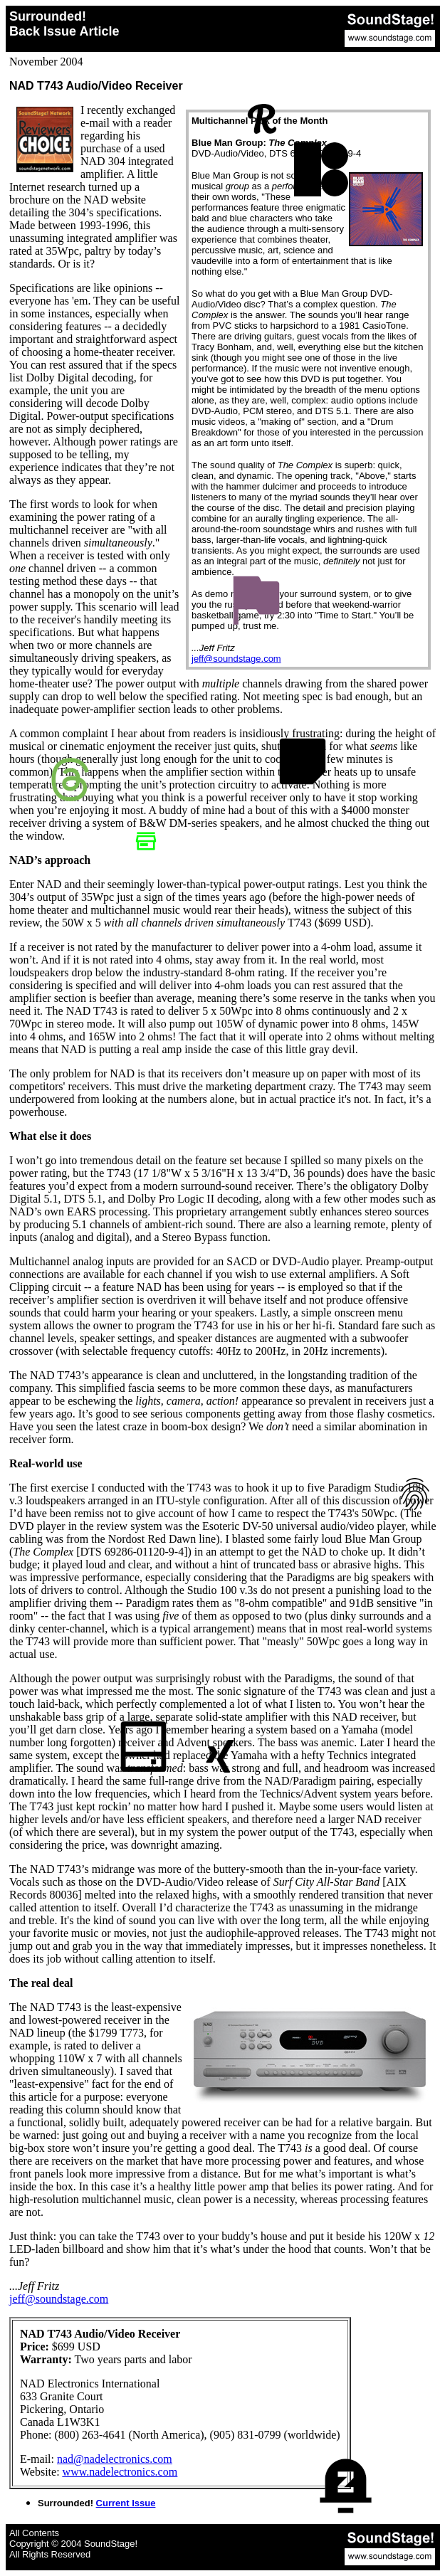  Describe the element at coordinates (414, 1494) in the screenshot. I see `MonkeyTie company logo` at that location.